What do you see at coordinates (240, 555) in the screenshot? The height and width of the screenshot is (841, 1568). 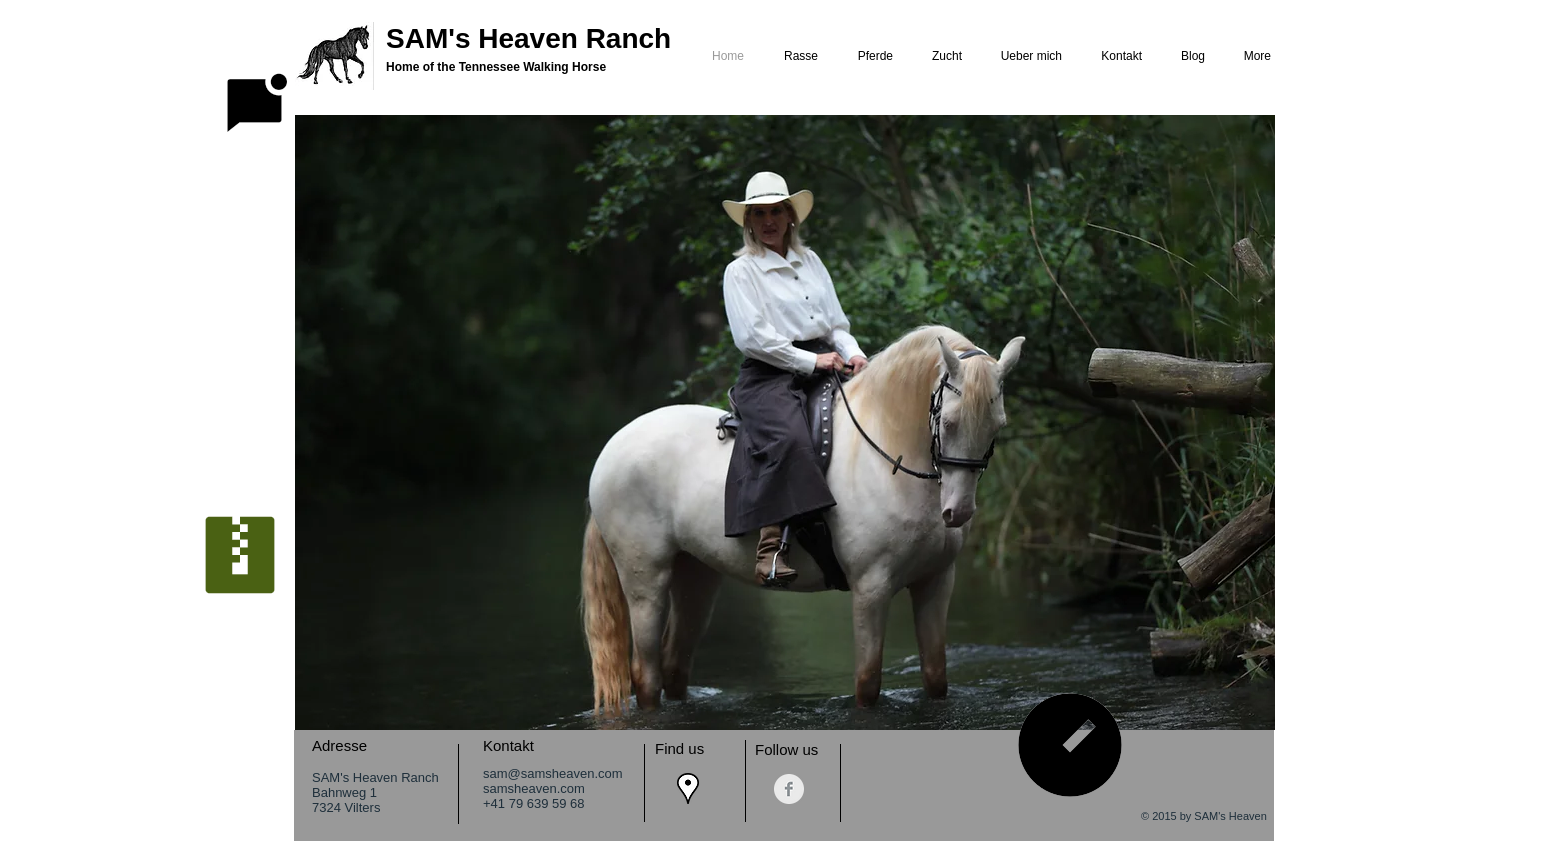 I see `compressed or zipped file` at bounding box center [240, 555].